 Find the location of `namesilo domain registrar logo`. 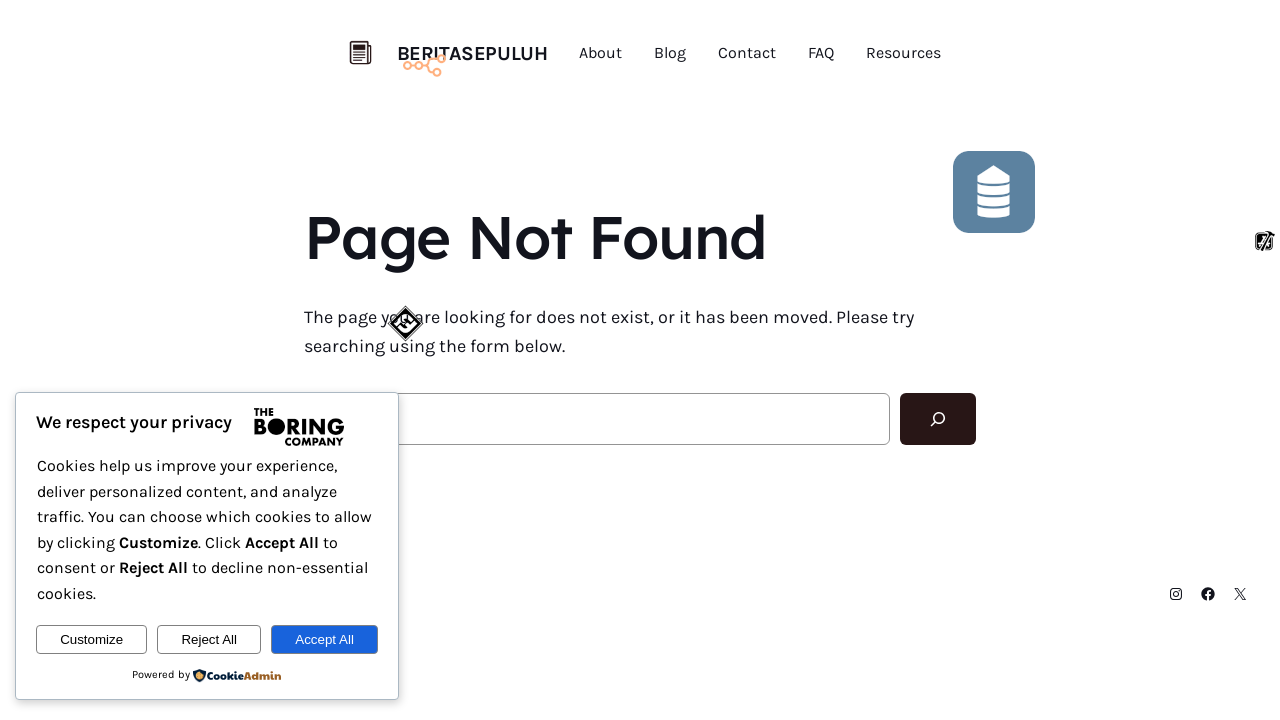

namesilo domain registrar logo is located at coordinates (994, 192).